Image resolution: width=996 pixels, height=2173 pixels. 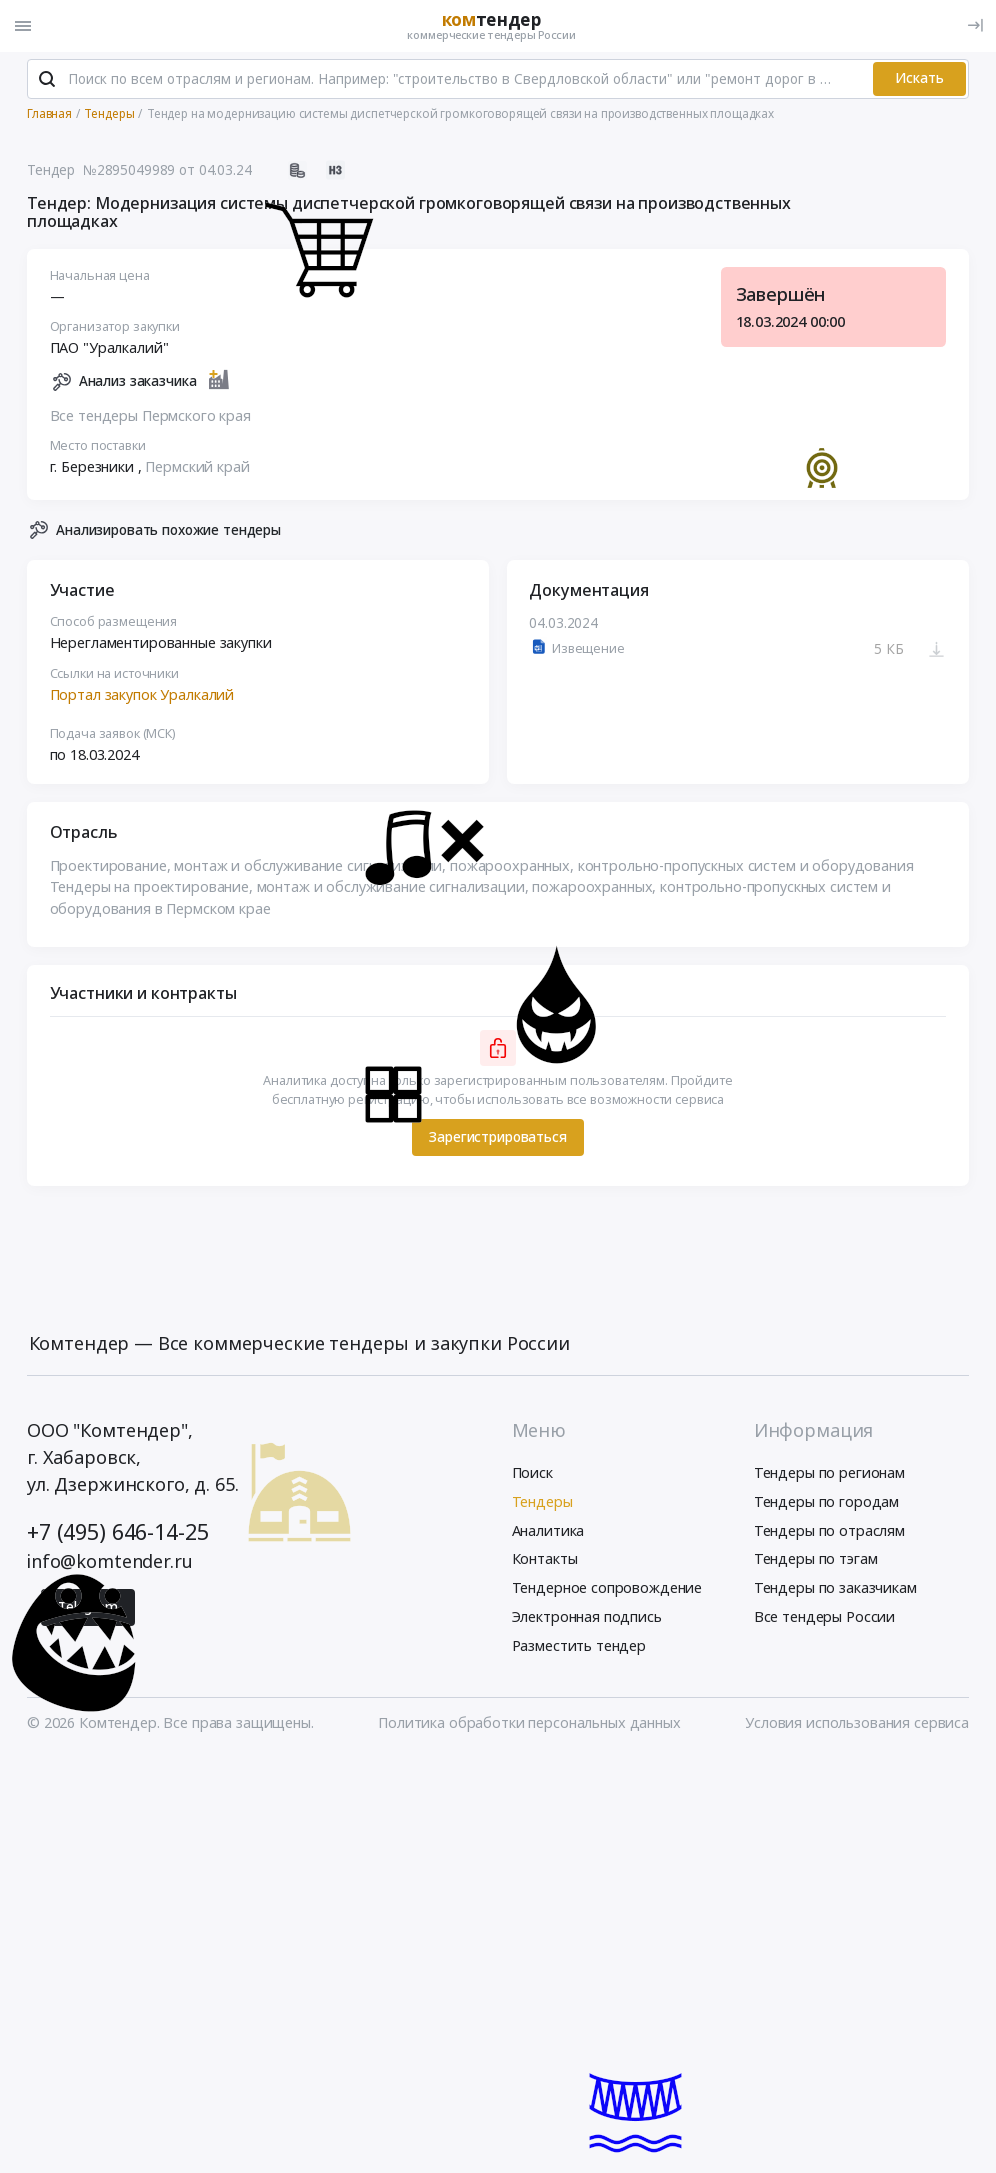 I want to click on rope bridge obstacle or crossing point in a game, so click(x=635, y=2108).